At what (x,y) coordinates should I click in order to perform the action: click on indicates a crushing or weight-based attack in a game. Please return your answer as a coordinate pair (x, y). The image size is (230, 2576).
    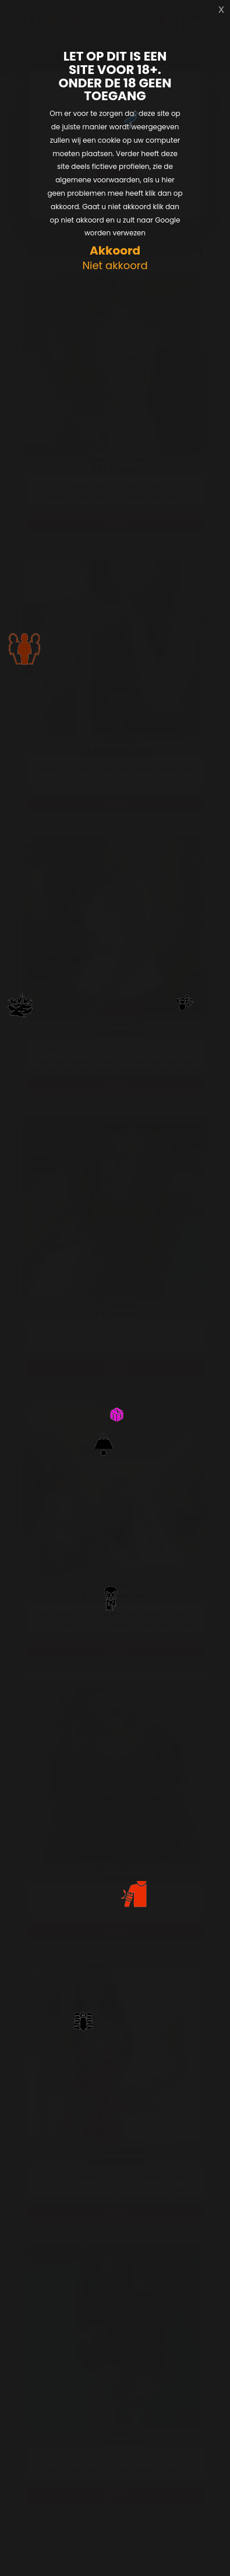
    Looking at the image, I should click on (104, 1445).